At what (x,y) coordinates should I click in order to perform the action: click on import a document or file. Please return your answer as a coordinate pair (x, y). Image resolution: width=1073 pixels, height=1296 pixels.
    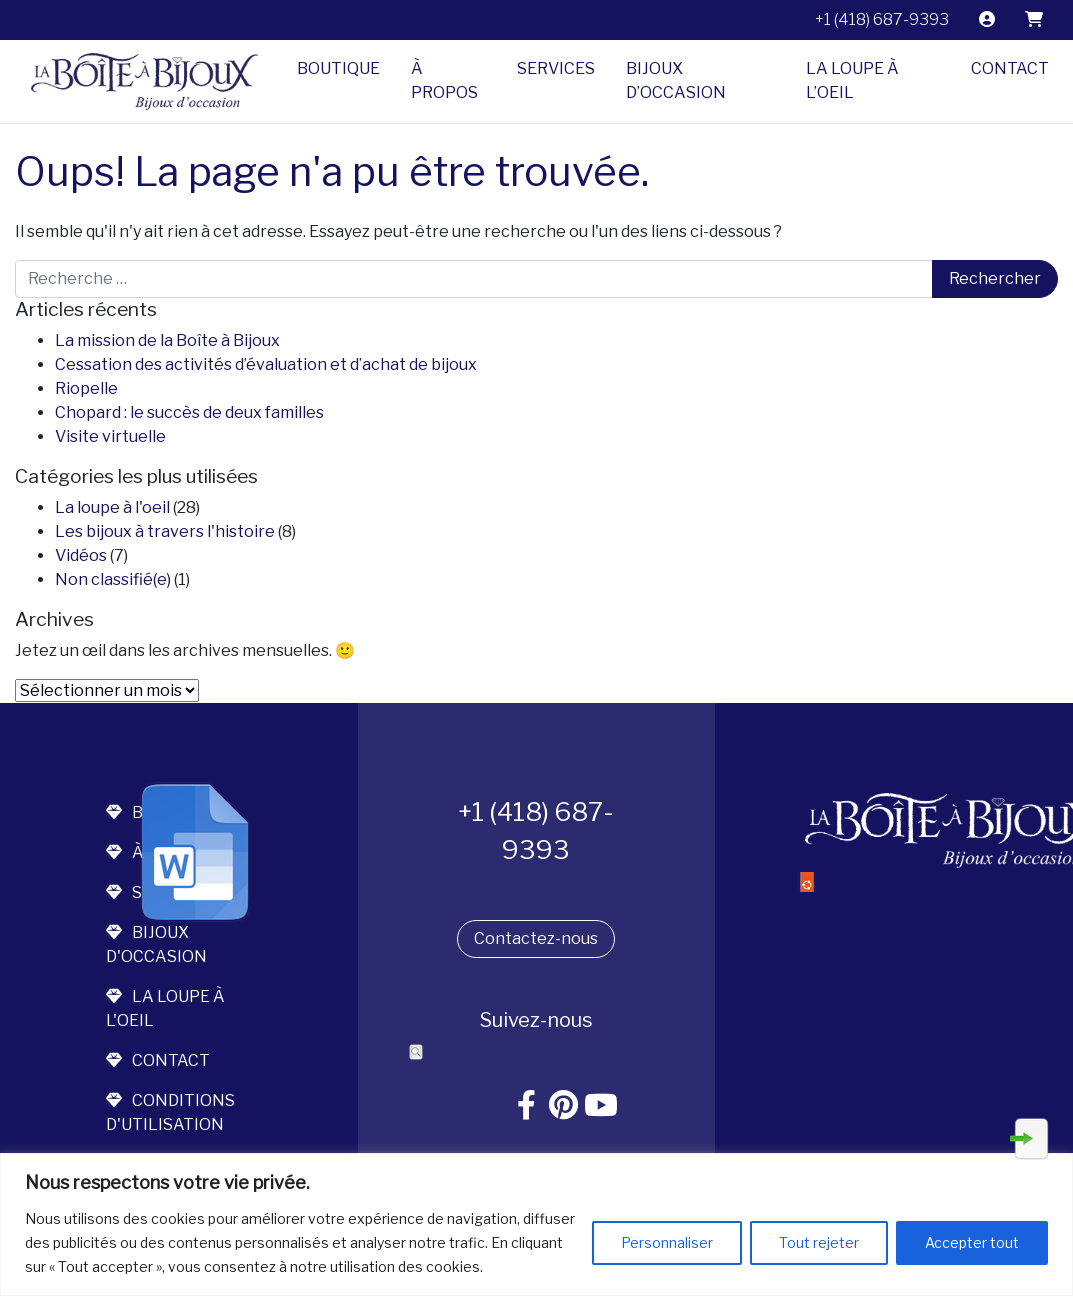
    Looking at the image, I should click on (1031, 1138).